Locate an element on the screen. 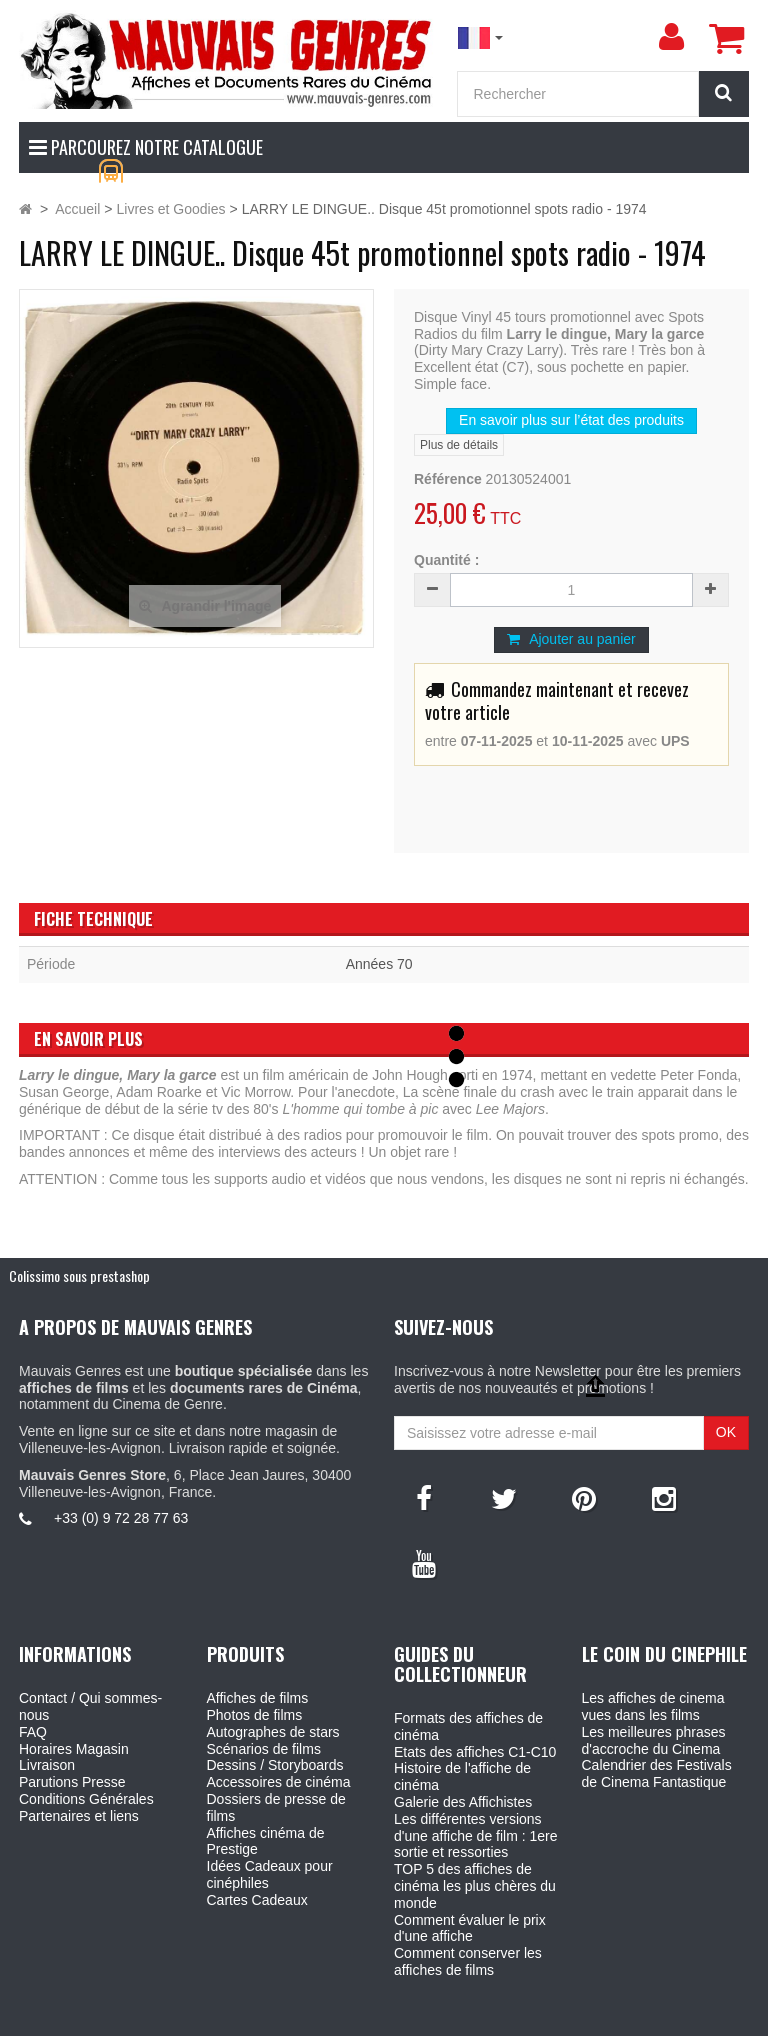 This screenshot has width=768, height=2036. access subway or metro transit information is located at coordinates (111, 172).